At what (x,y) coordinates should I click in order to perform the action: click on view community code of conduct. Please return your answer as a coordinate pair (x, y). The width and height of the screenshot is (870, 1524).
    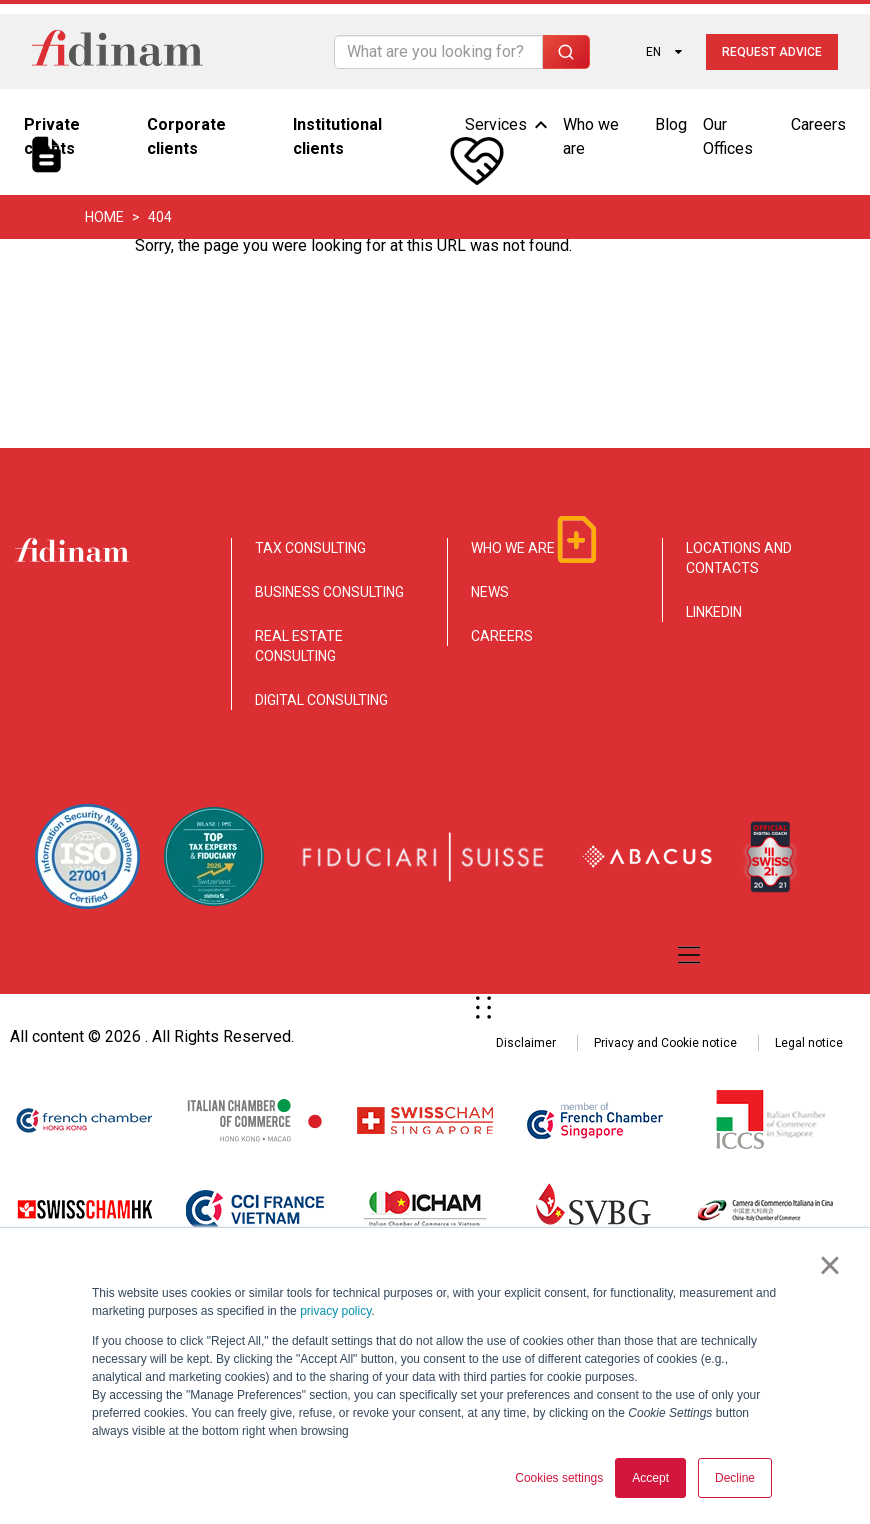
    Looking at the image, I should click on (477, 160).